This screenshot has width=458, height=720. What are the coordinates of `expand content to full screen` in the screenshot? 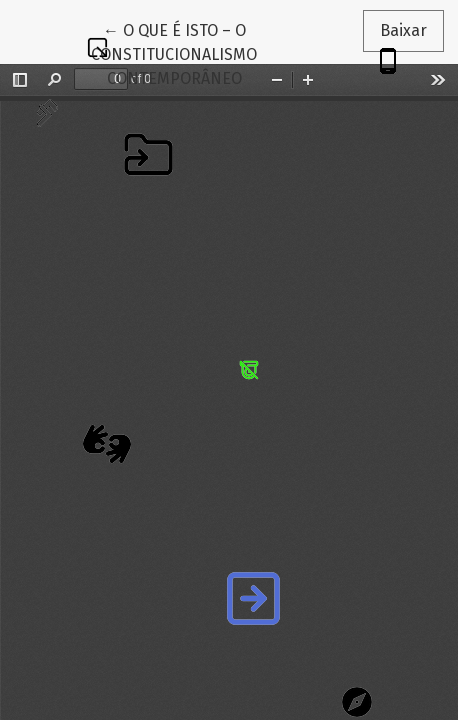 It's located at (97, 47).